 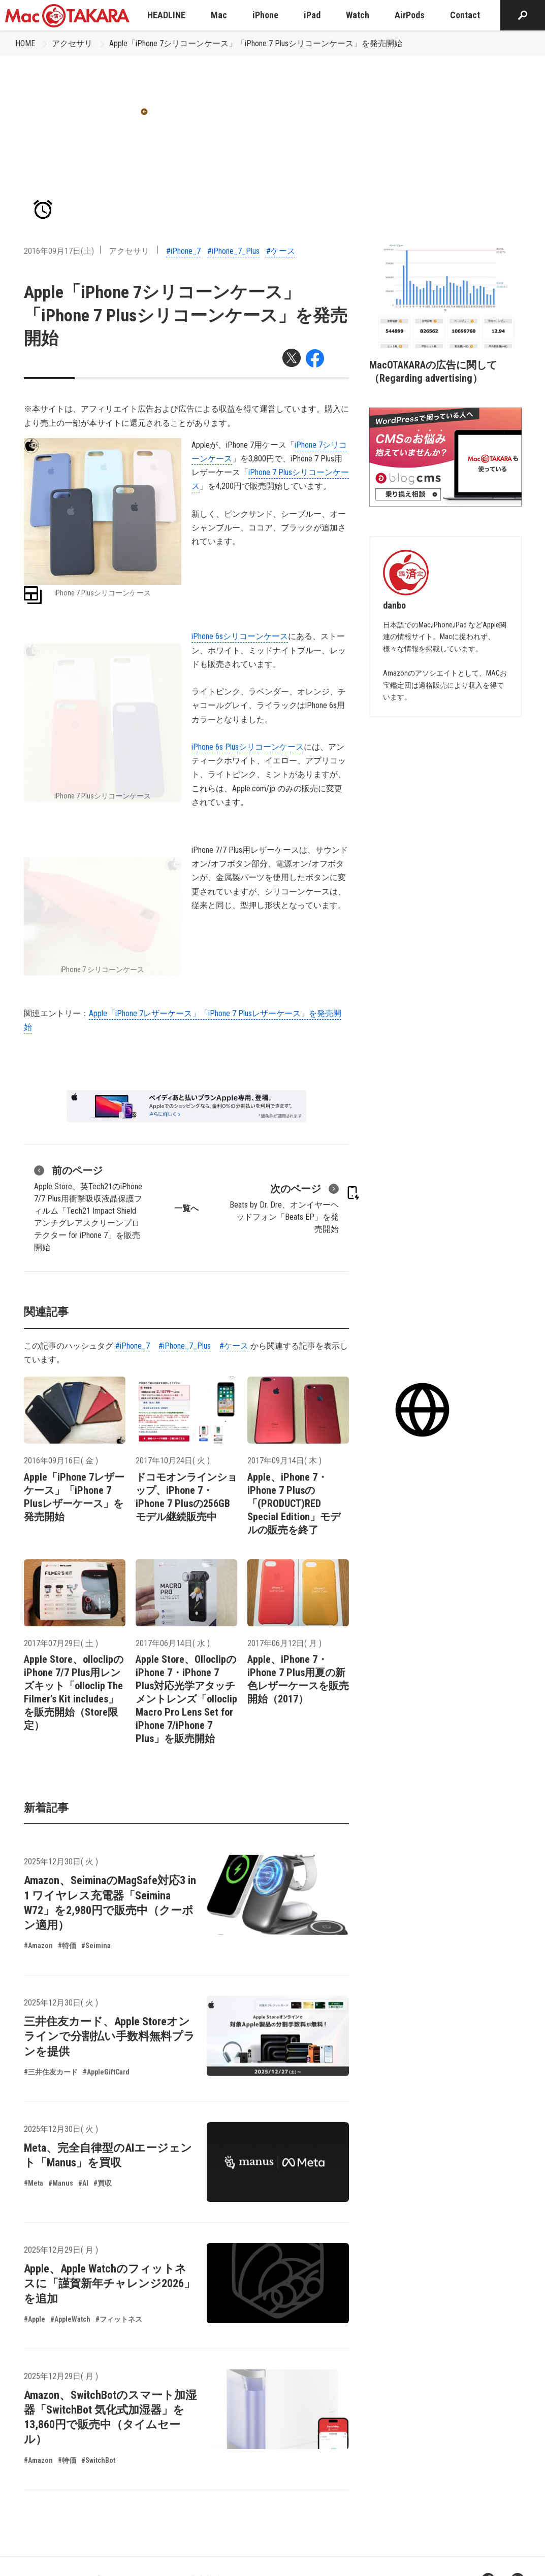 What do you see at coordinates (33, 595) in the screenshot?
I see `create a backup of table data` at bounding box center [33, 595].